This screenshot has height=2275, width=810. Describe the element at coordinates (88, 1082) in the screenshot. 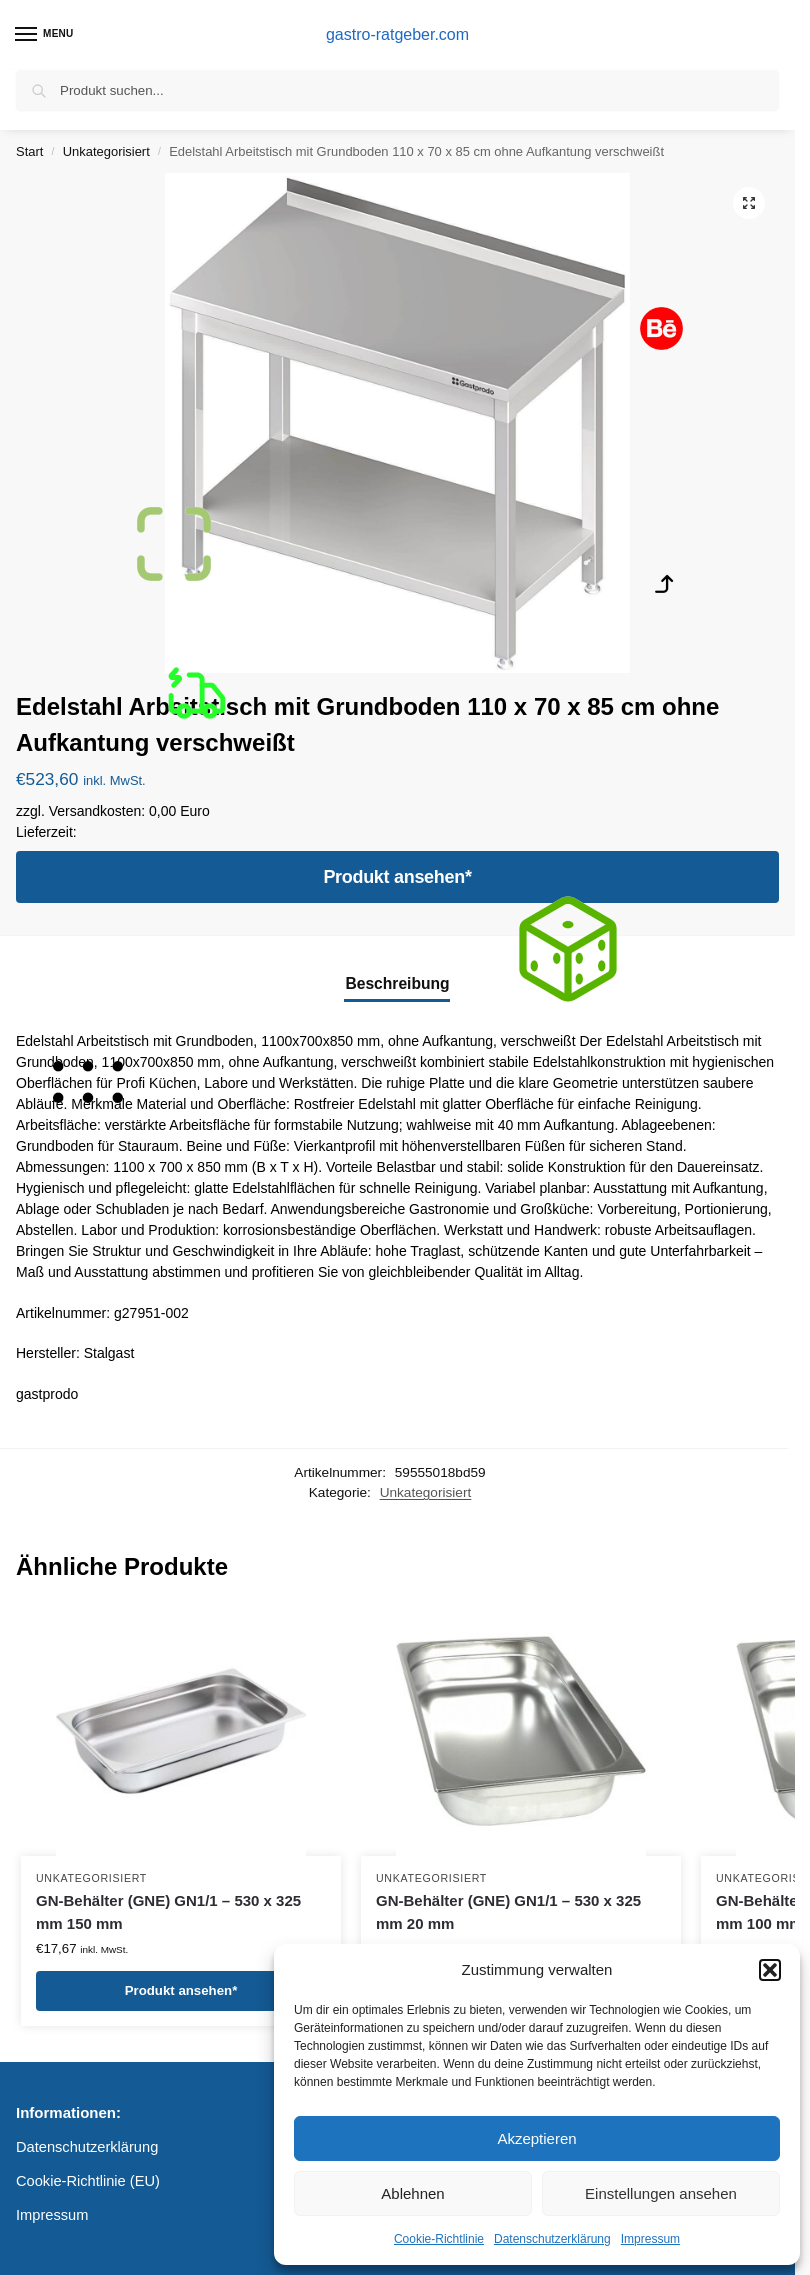

I see `drag to reorder or rearrange items` at that location.